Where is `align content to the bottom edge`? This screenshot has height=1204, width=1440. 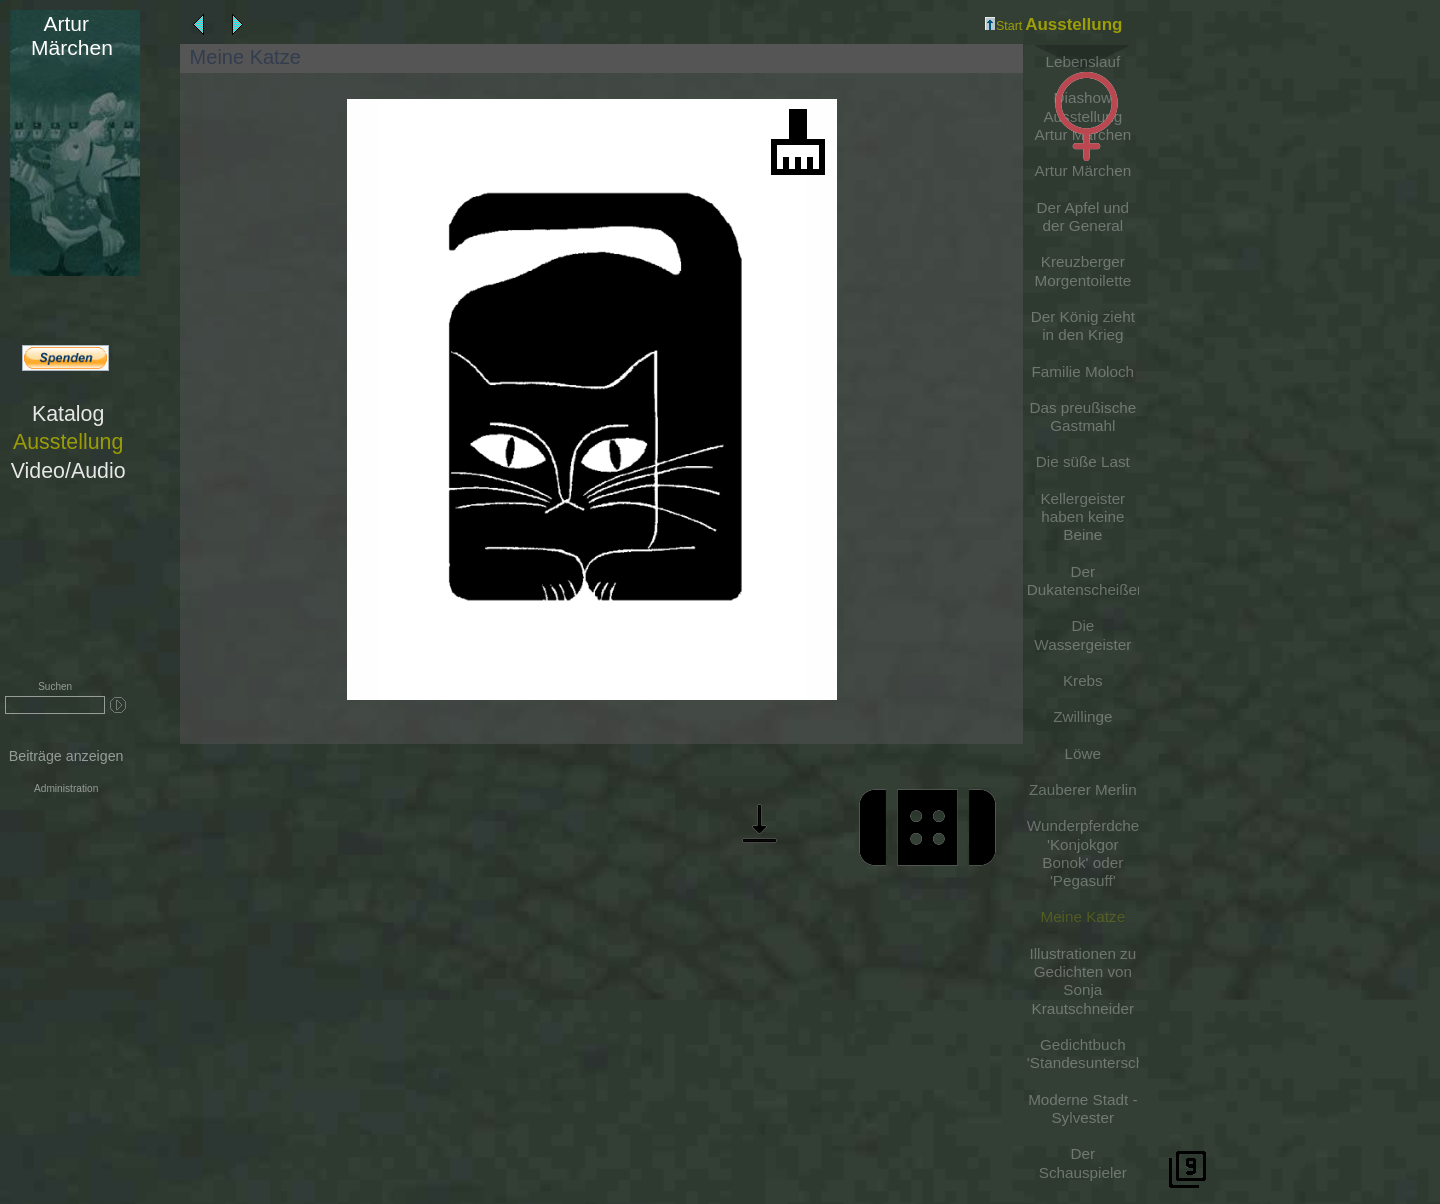 align content to the bottom edge is located at coordinates (759, 823).